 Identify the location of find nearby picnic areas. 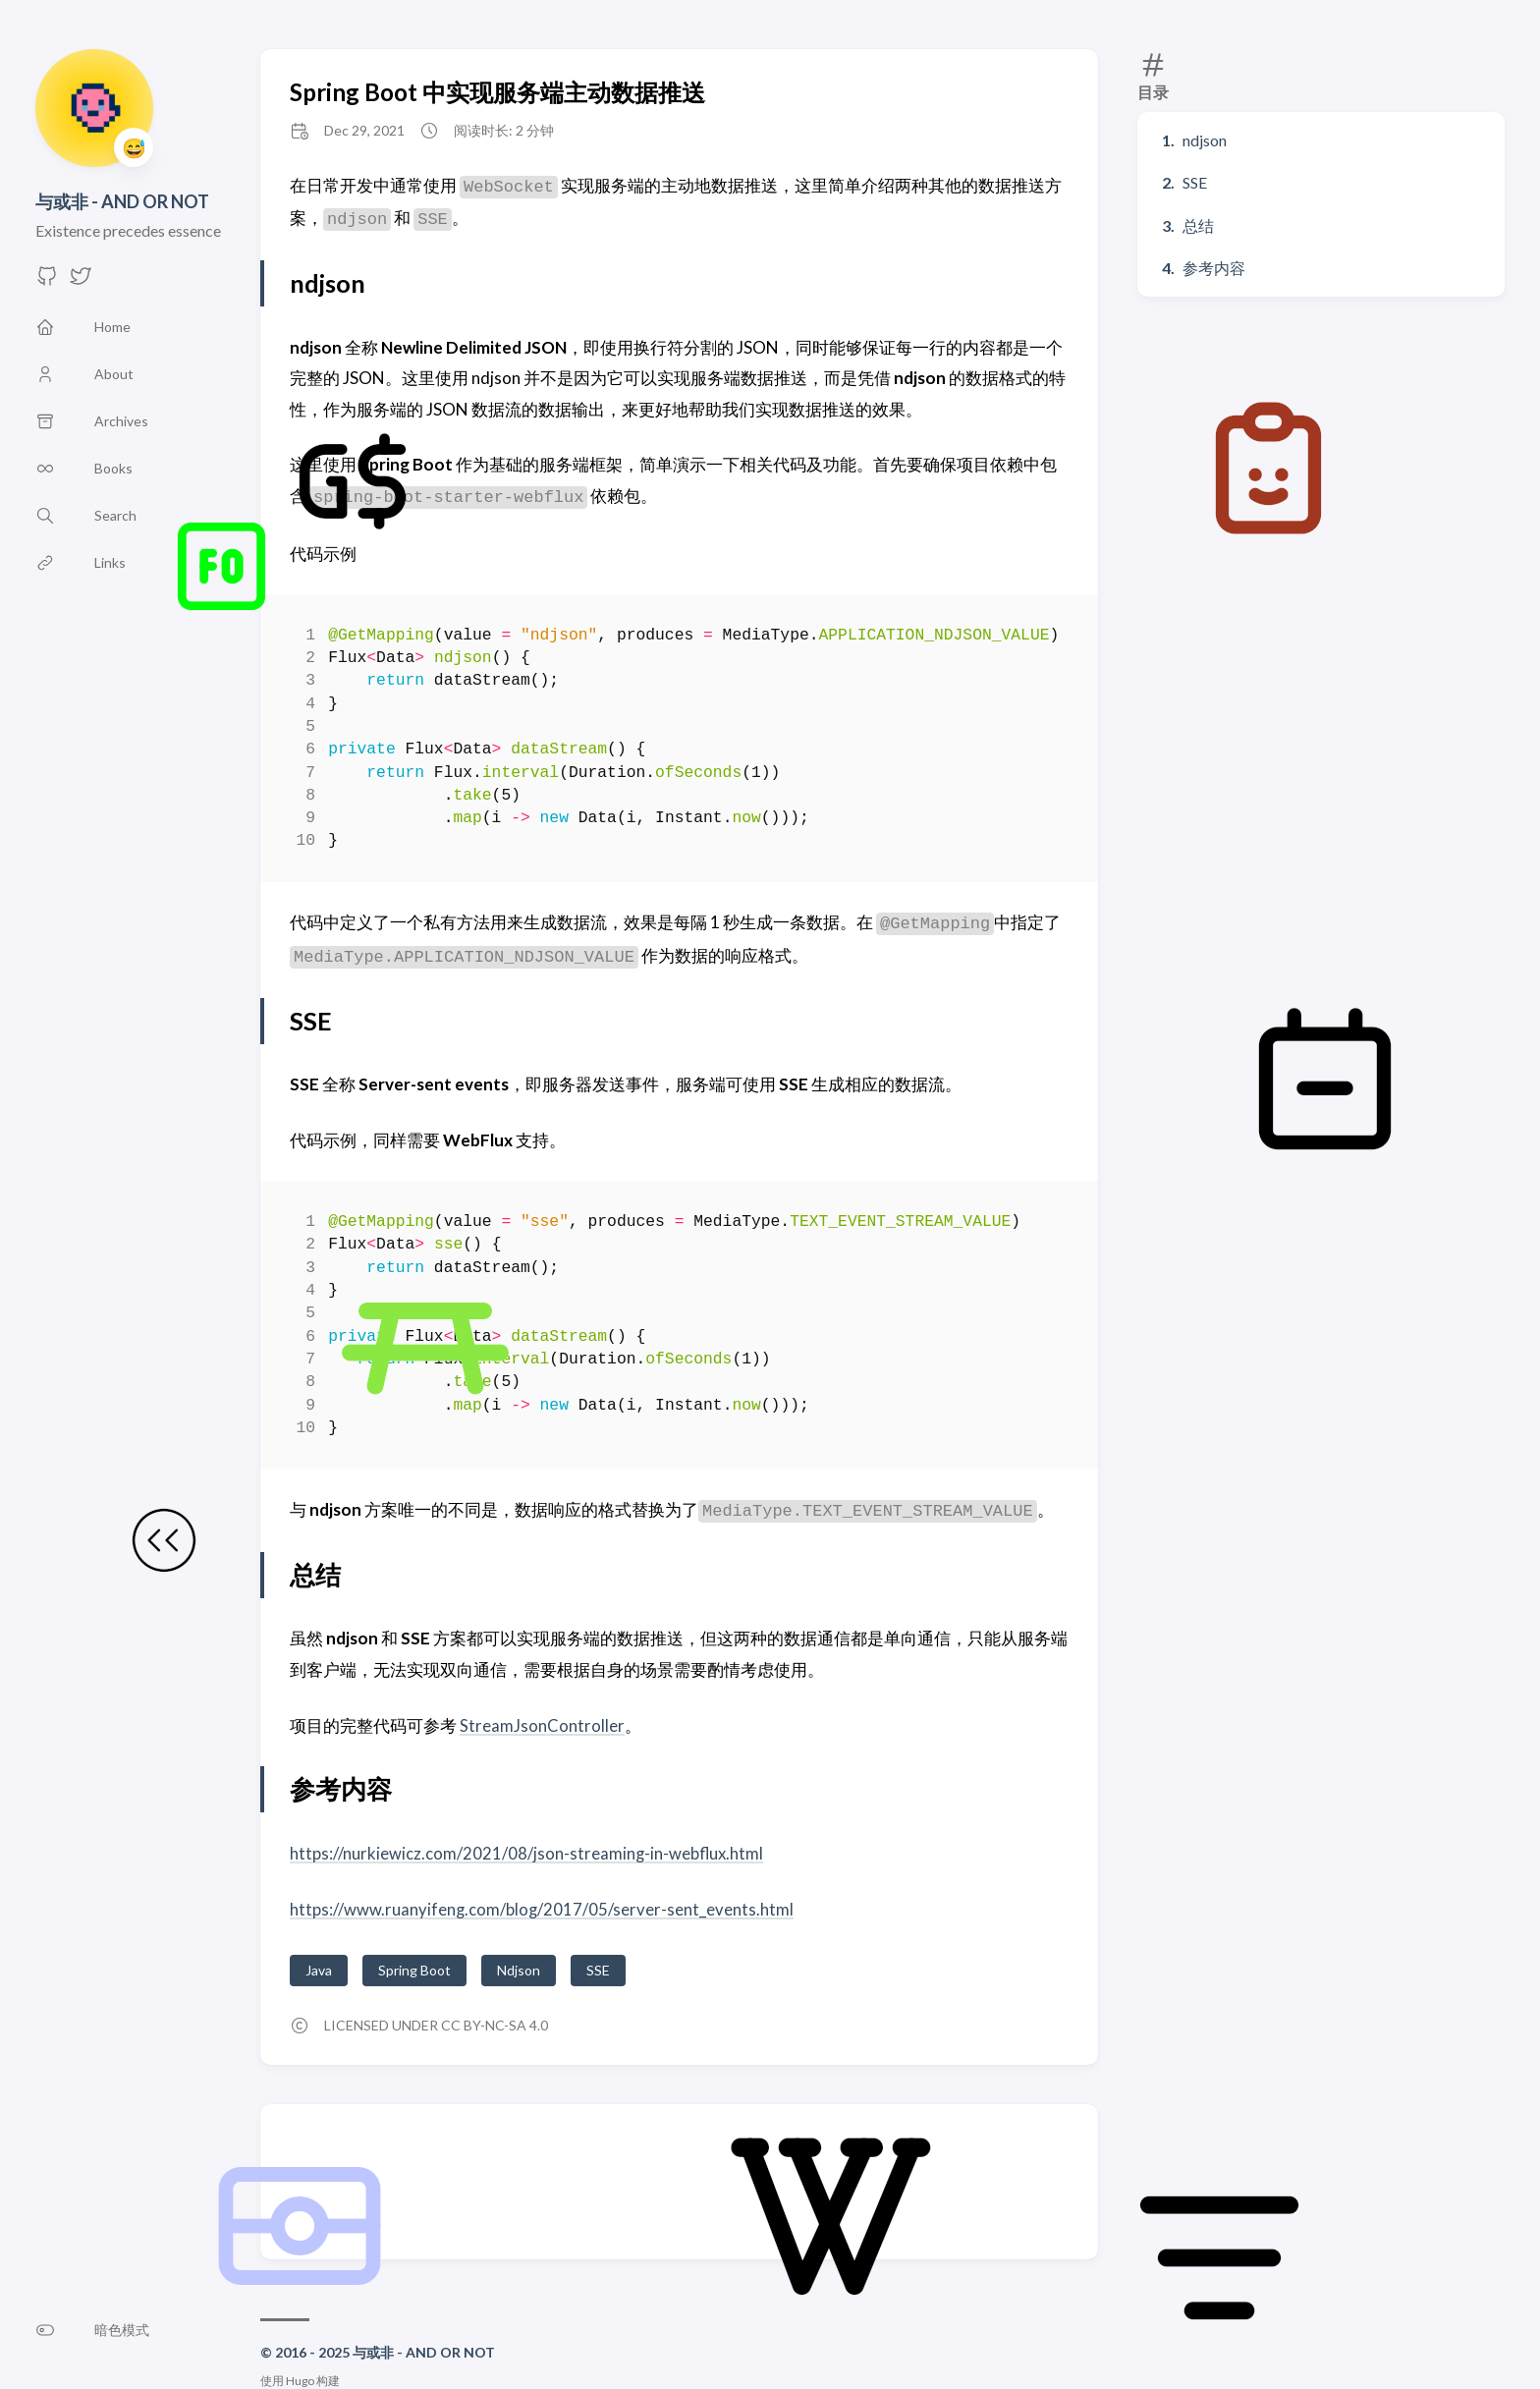
(425, 1353).